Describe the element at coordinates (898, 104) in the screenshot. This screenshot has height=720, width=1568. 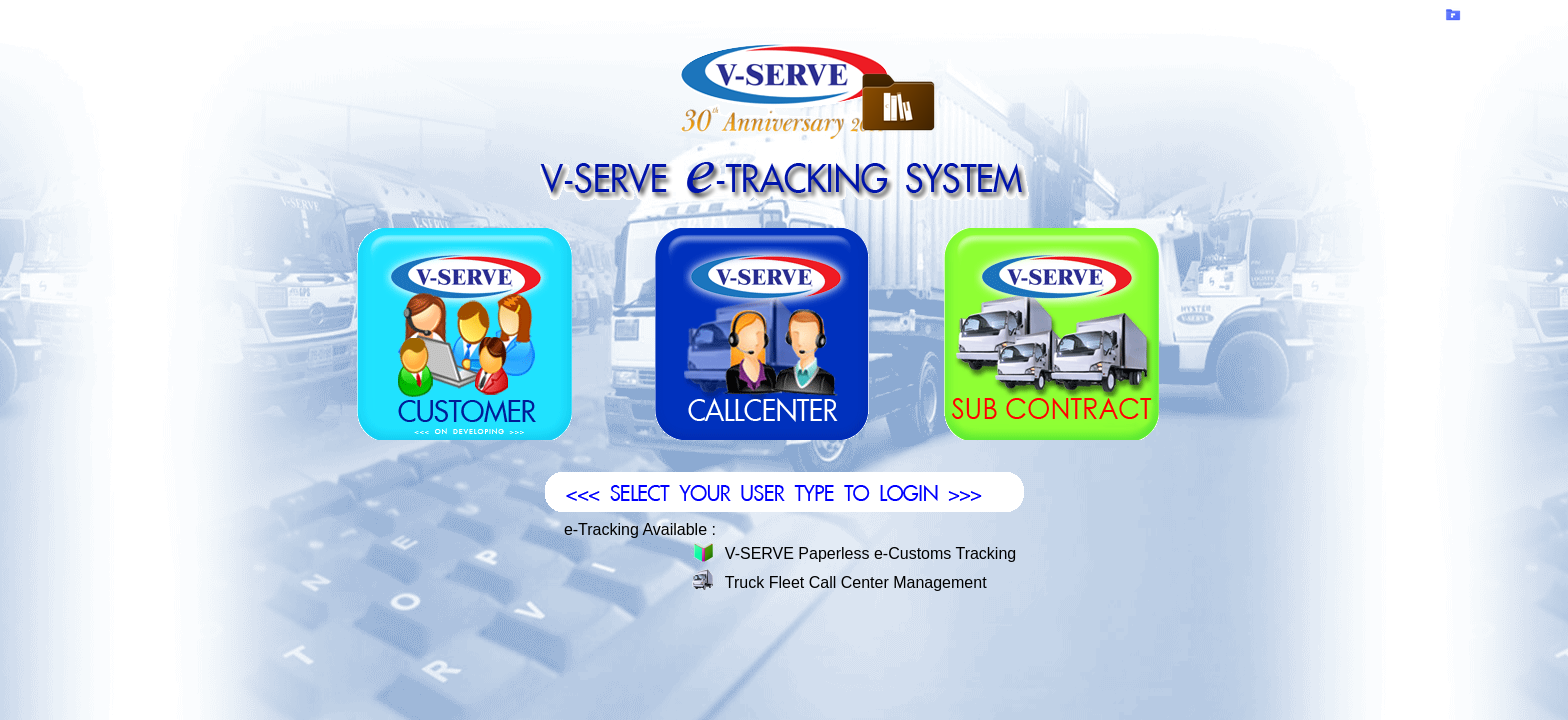
I see `open your calibre ebook library folder` at that location.